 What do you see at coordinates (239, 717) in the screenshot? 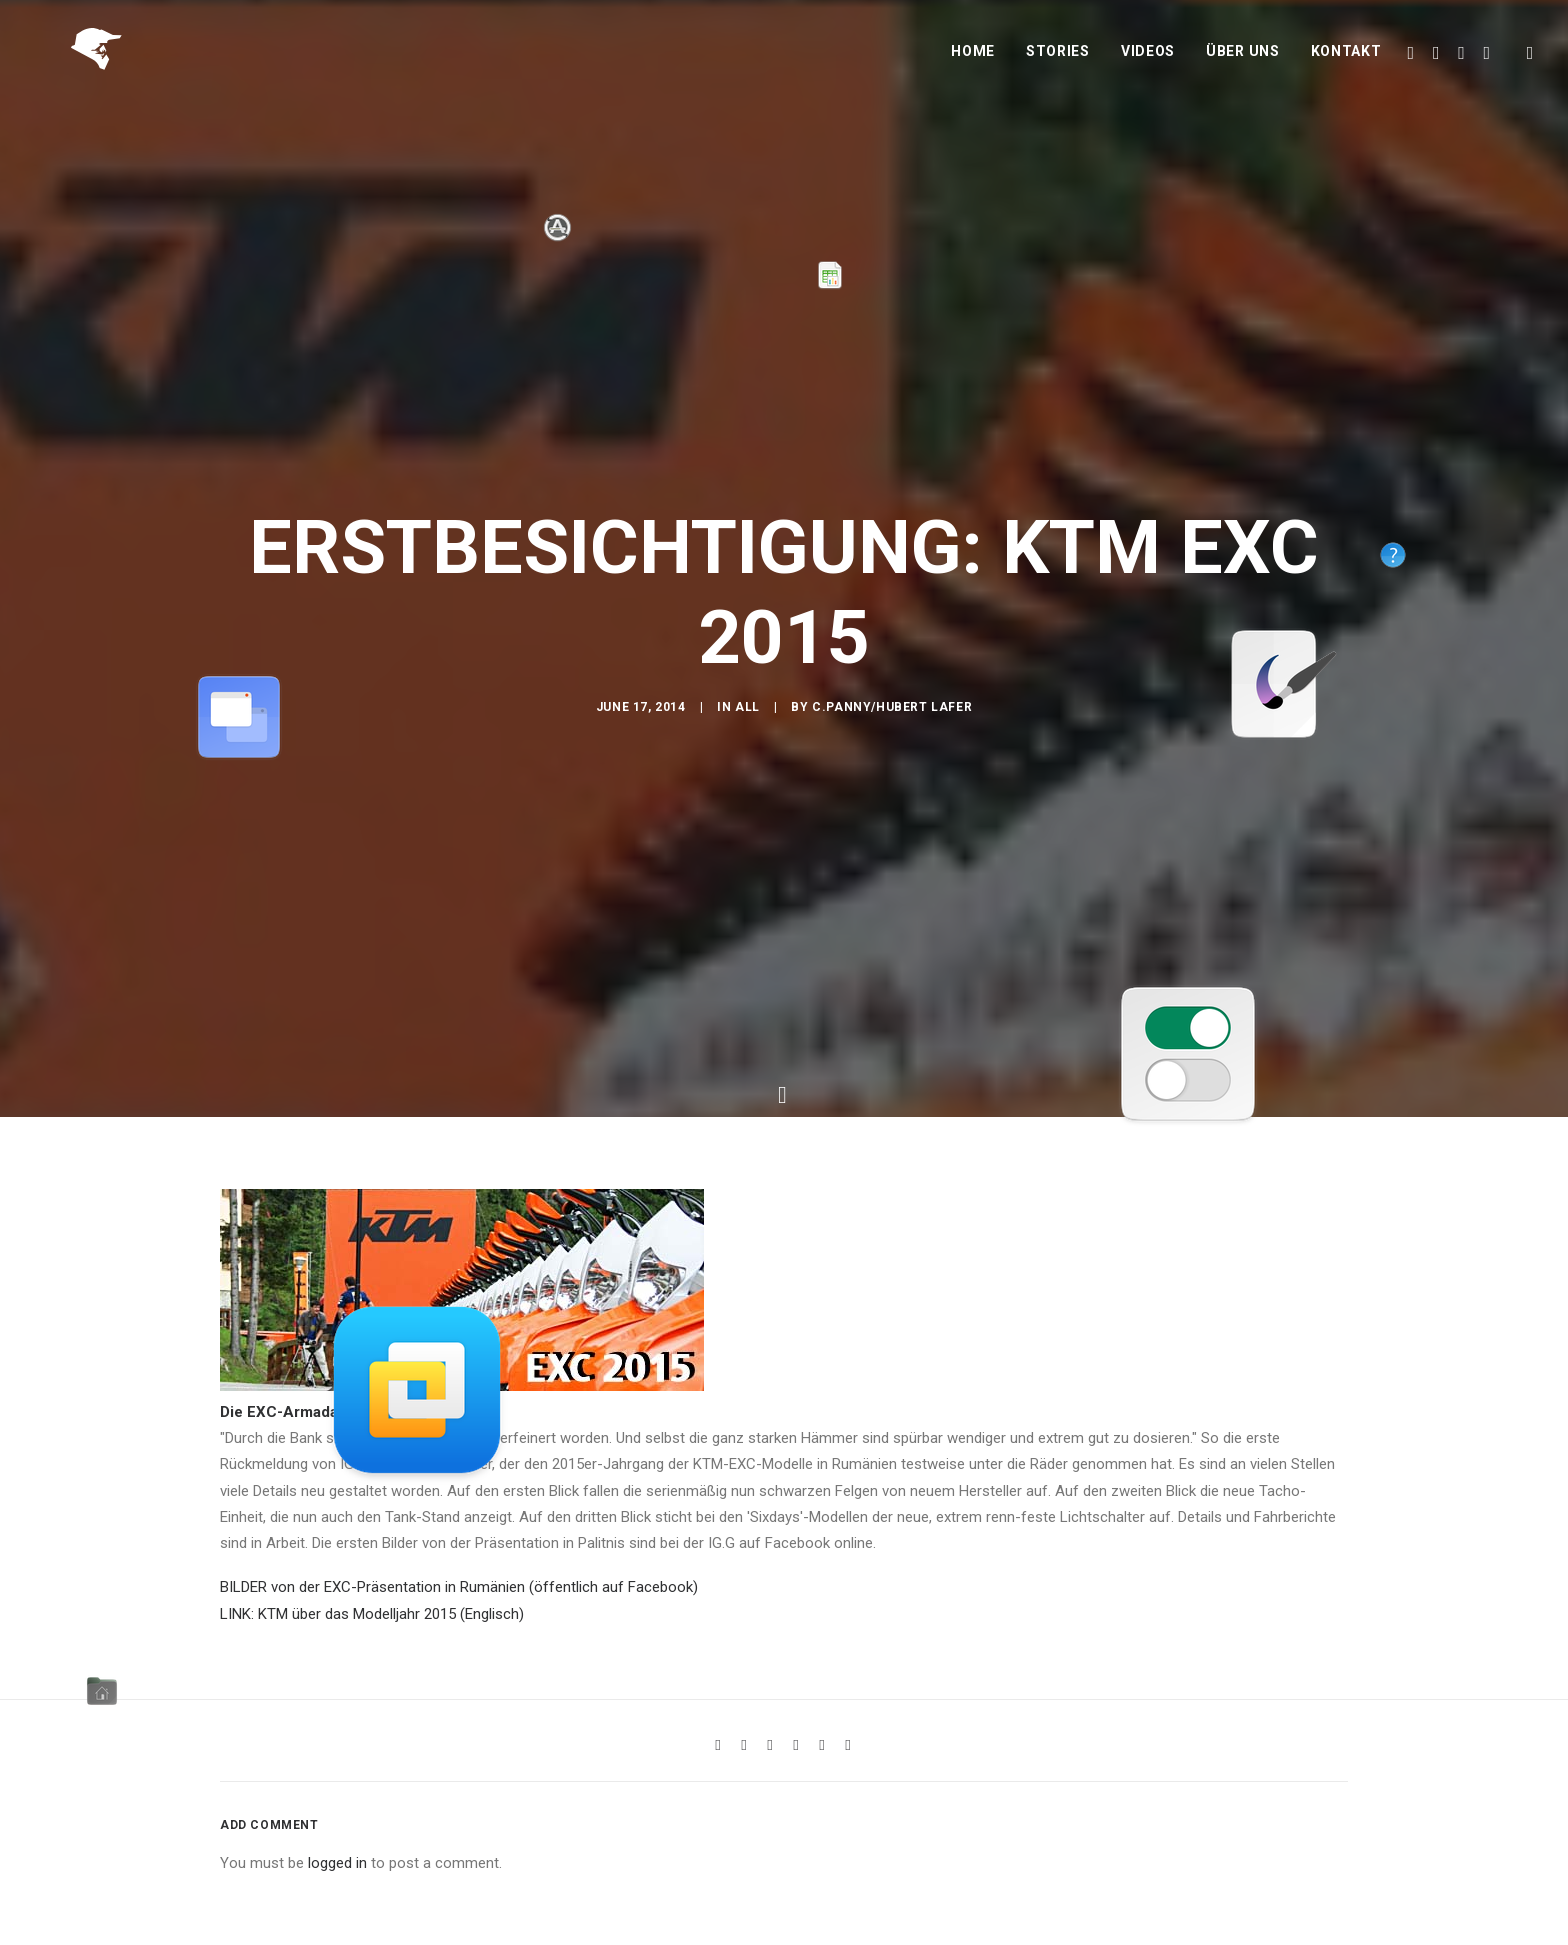
I see `manage startup applications and session settings` at bounding box center [239, 717].